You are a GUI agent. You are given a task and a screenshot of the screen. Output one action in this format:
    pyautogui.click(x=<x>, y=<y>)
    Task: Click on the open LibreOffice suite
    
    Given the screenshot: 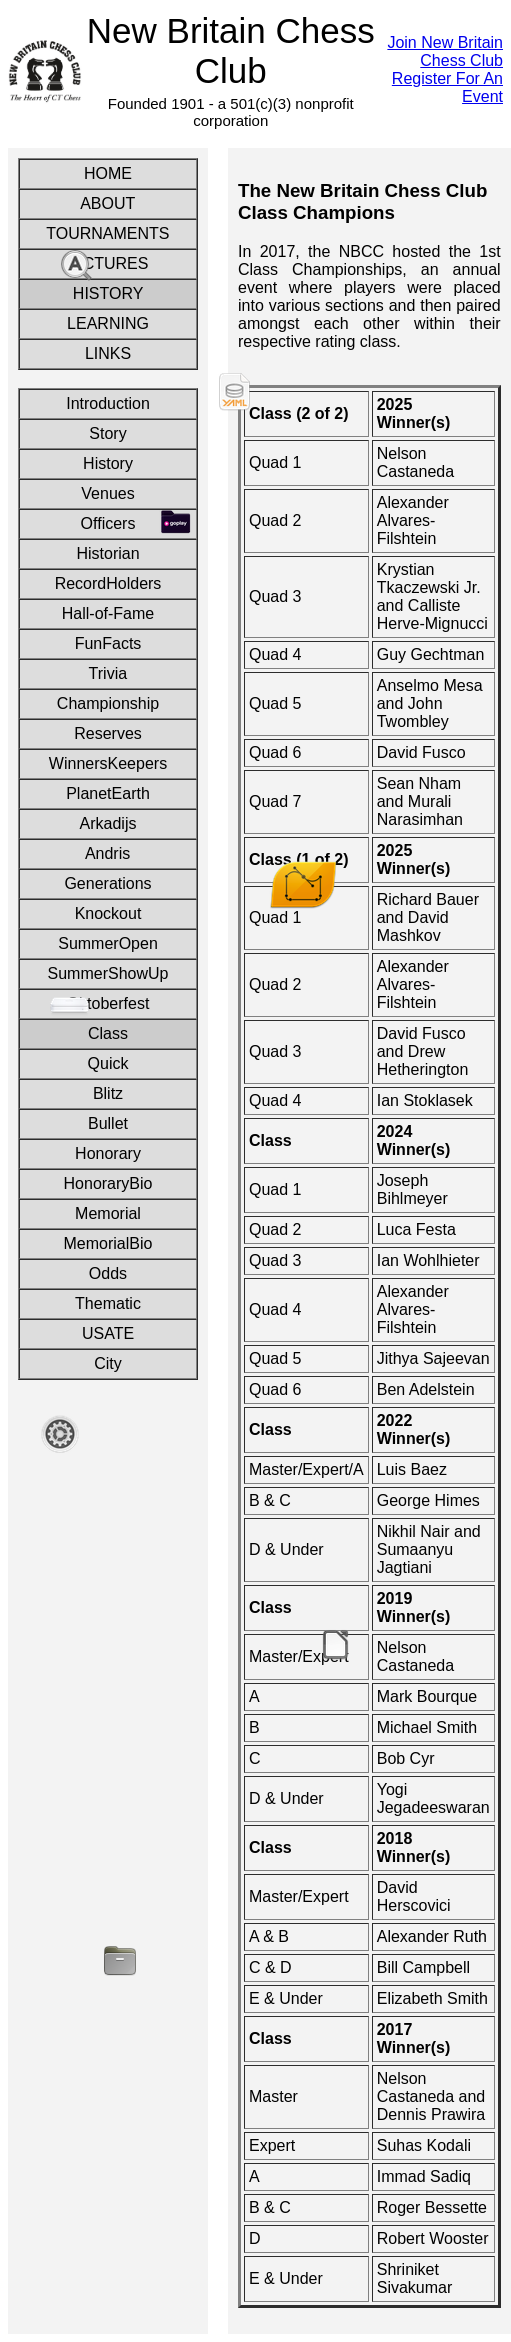 What is the action you would take?
    pyautogui.click(x=335, y=1644)
    